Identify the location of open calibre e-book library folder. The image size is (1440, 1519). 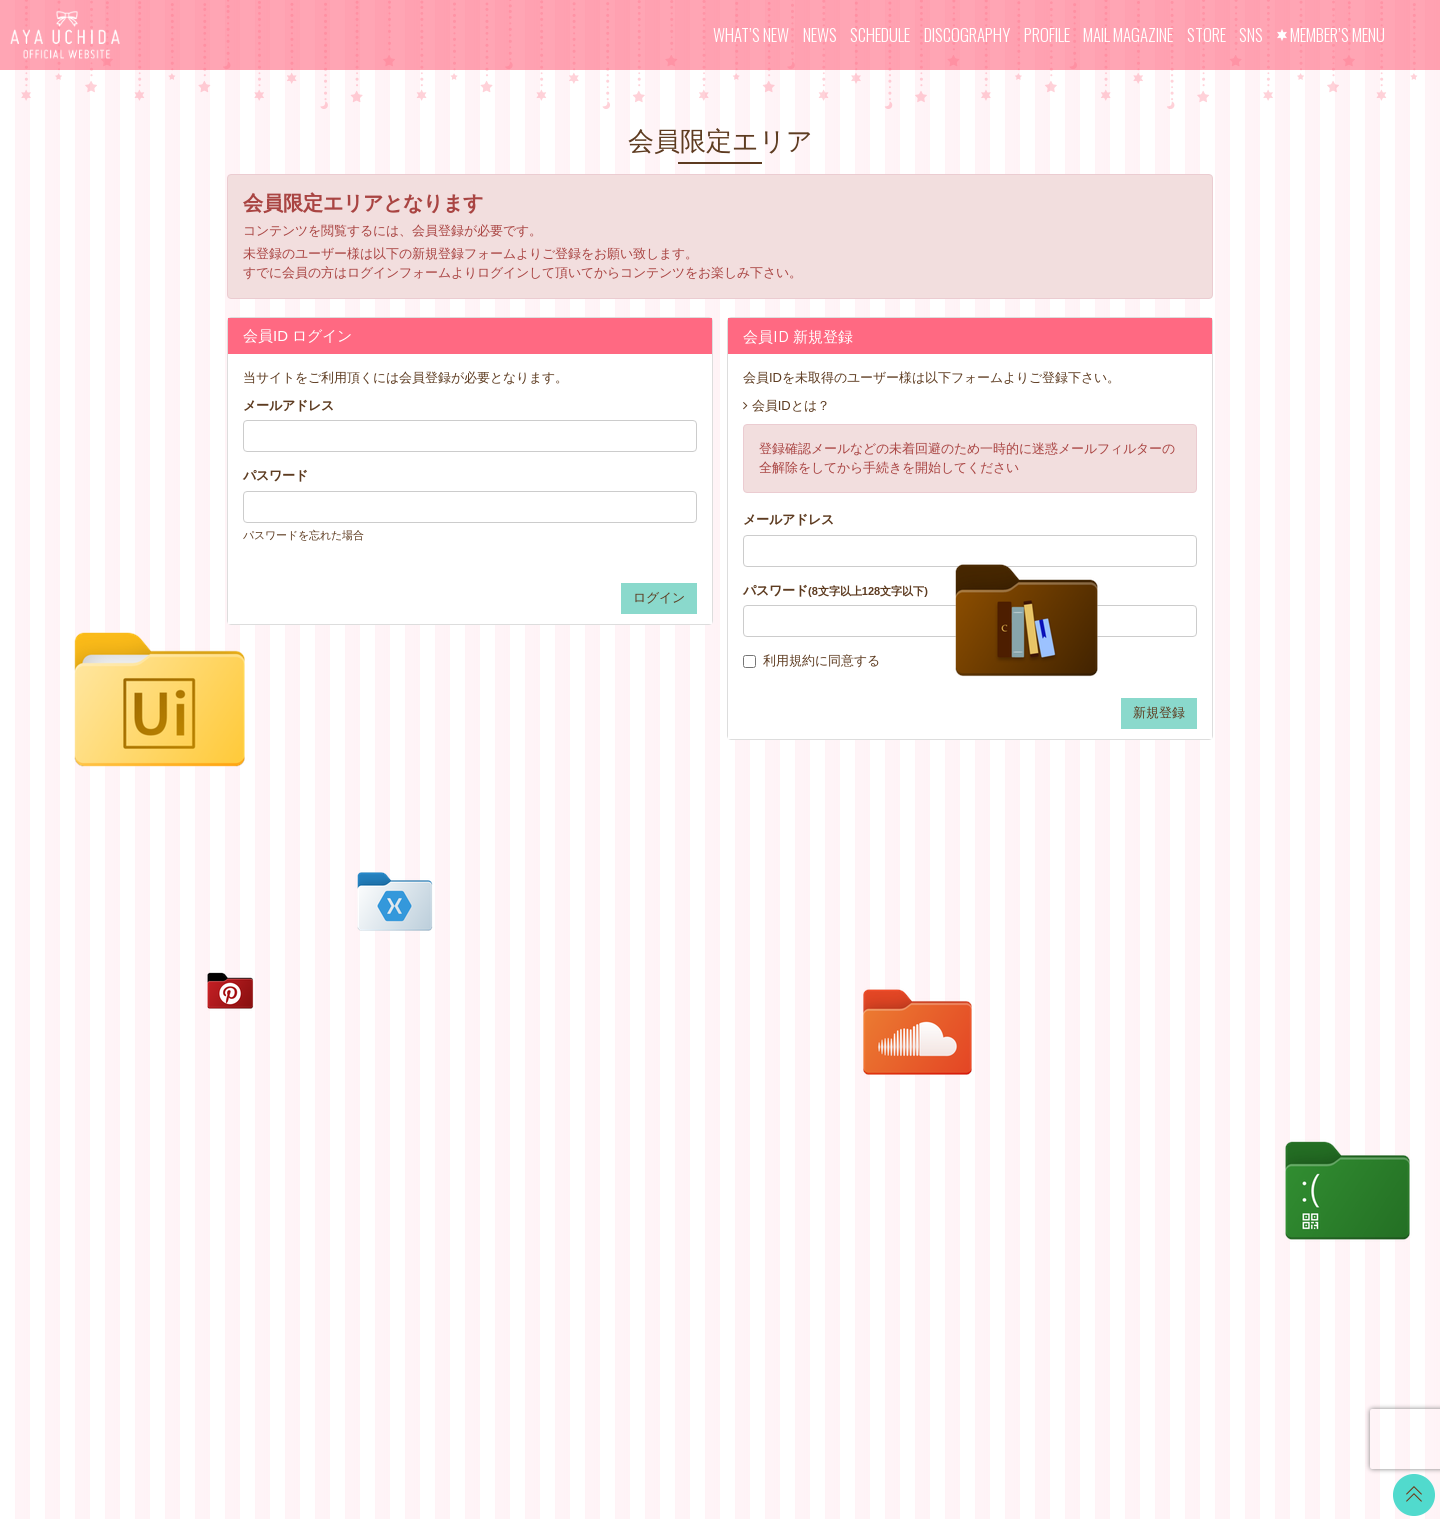
(1026, 624).